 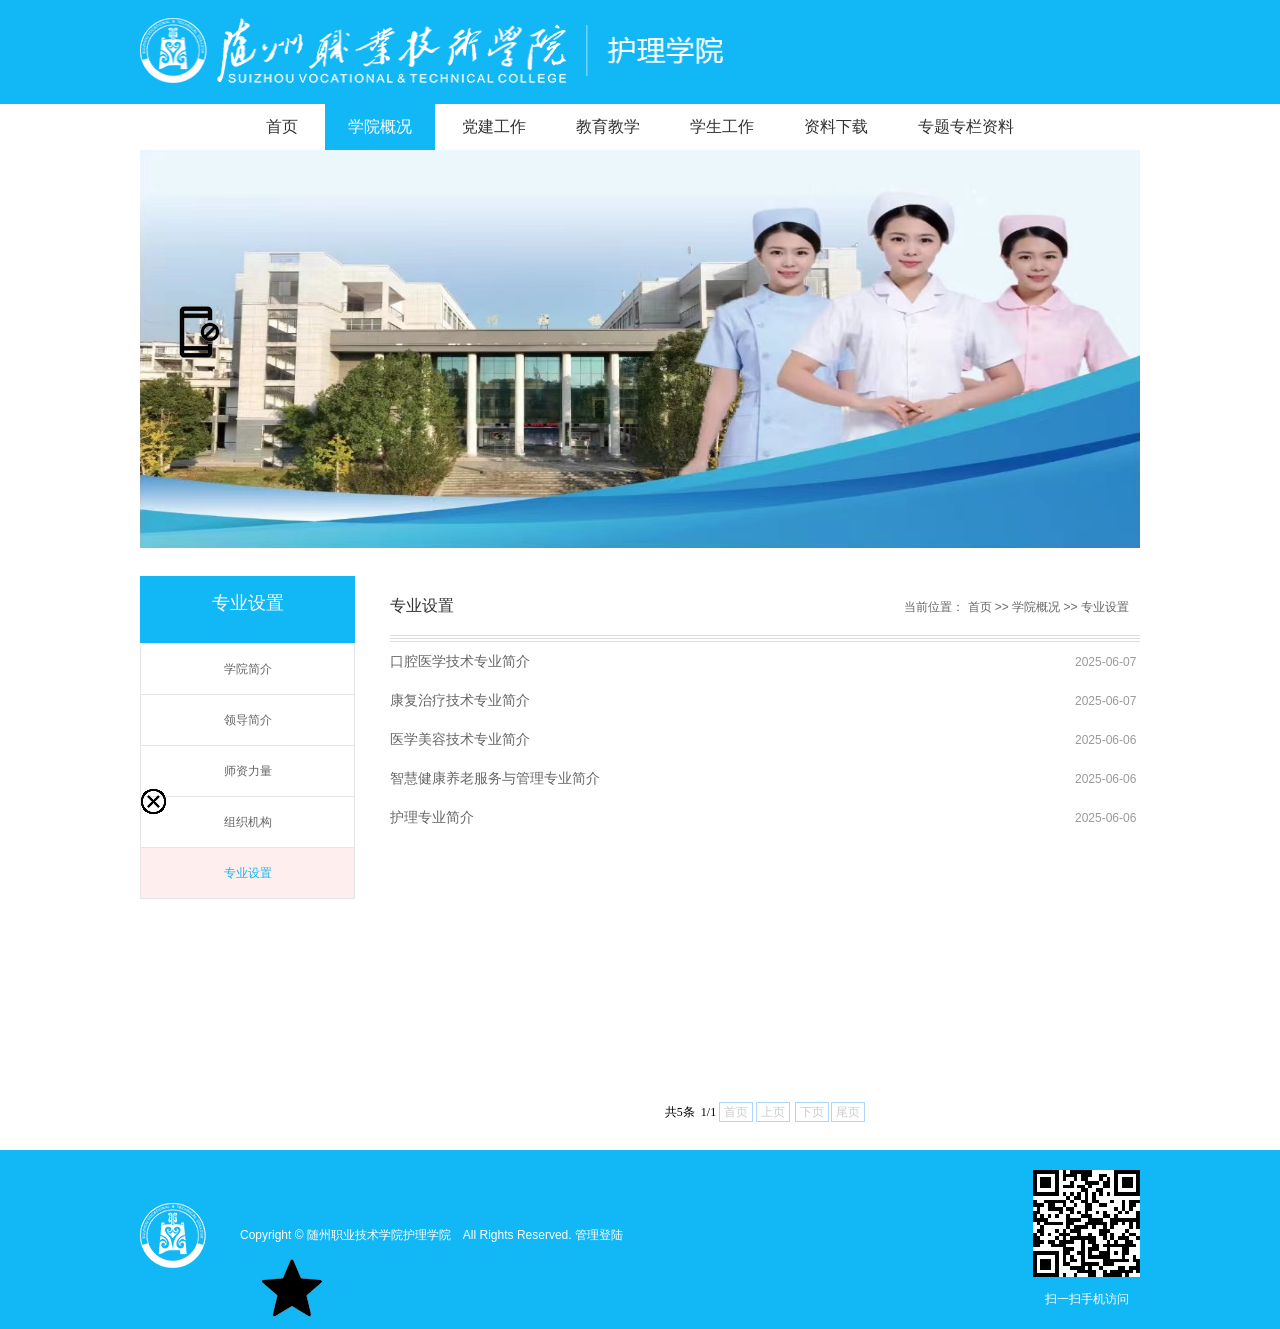 What do you see at coordinates (292, 1289) in the screenshot?
I see `add item to favorites` at bounding box center [292, 1289].